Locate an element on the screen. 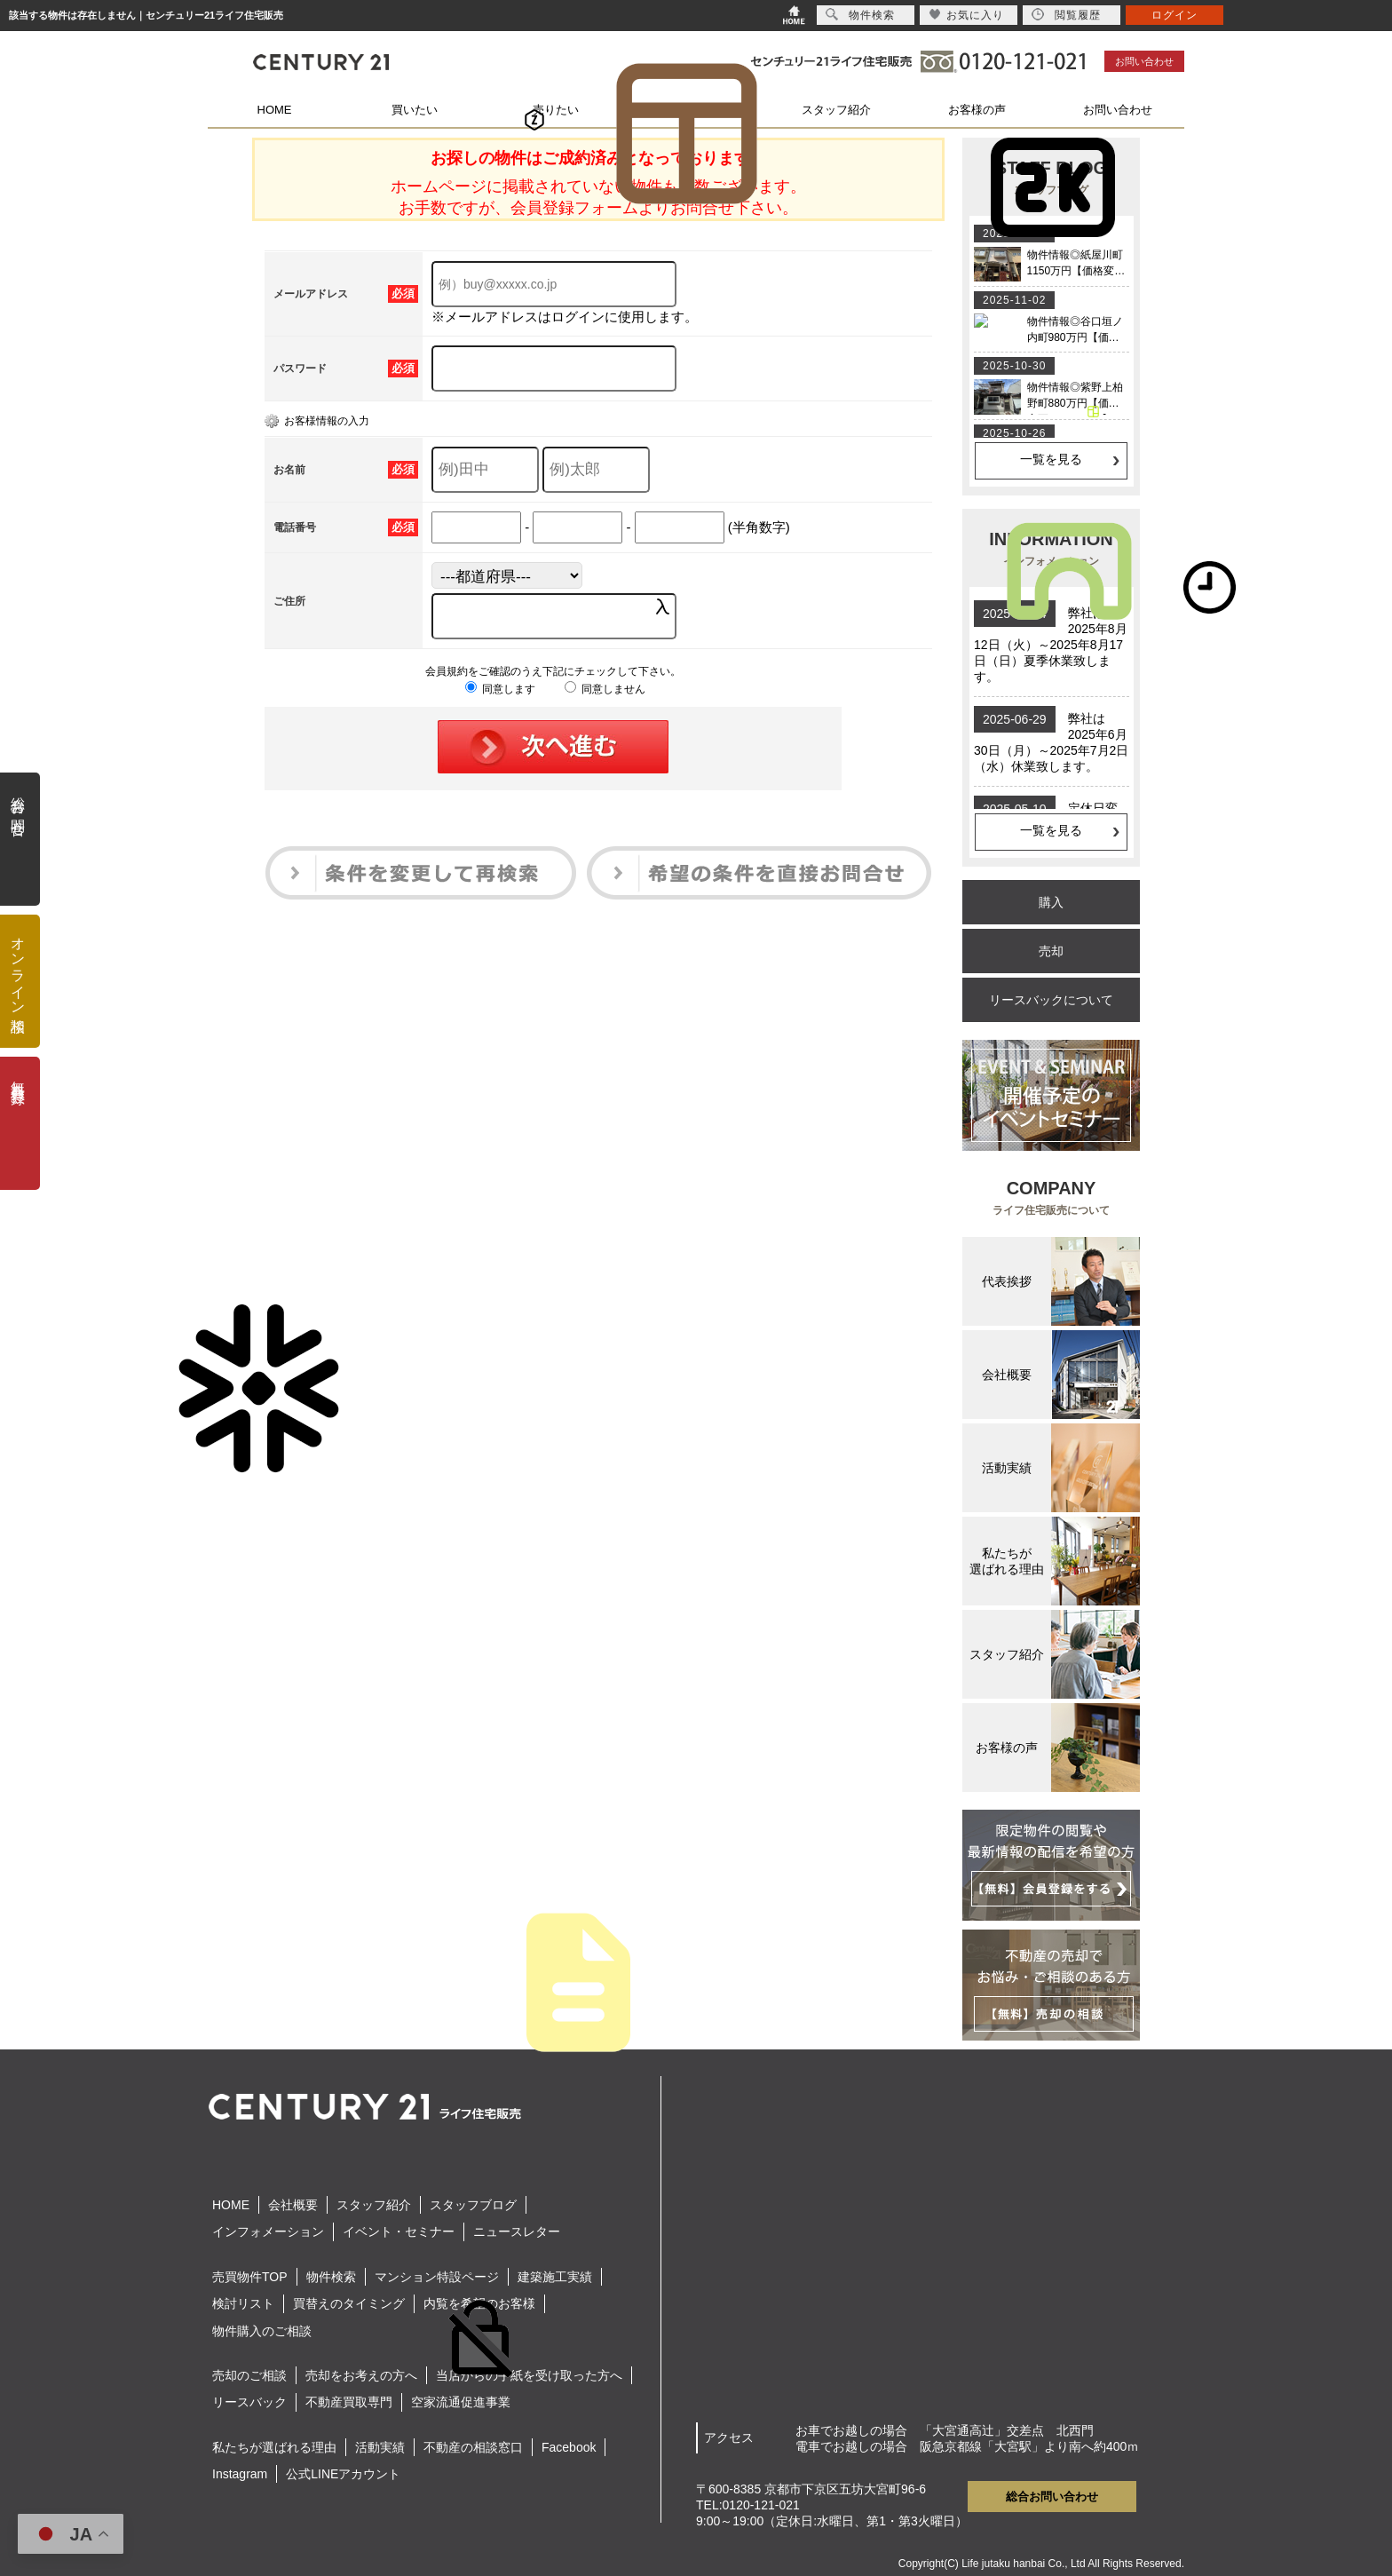 The height and width of the screenshot is (2576, 1392). view current time is located at coordinates (1209, 587).